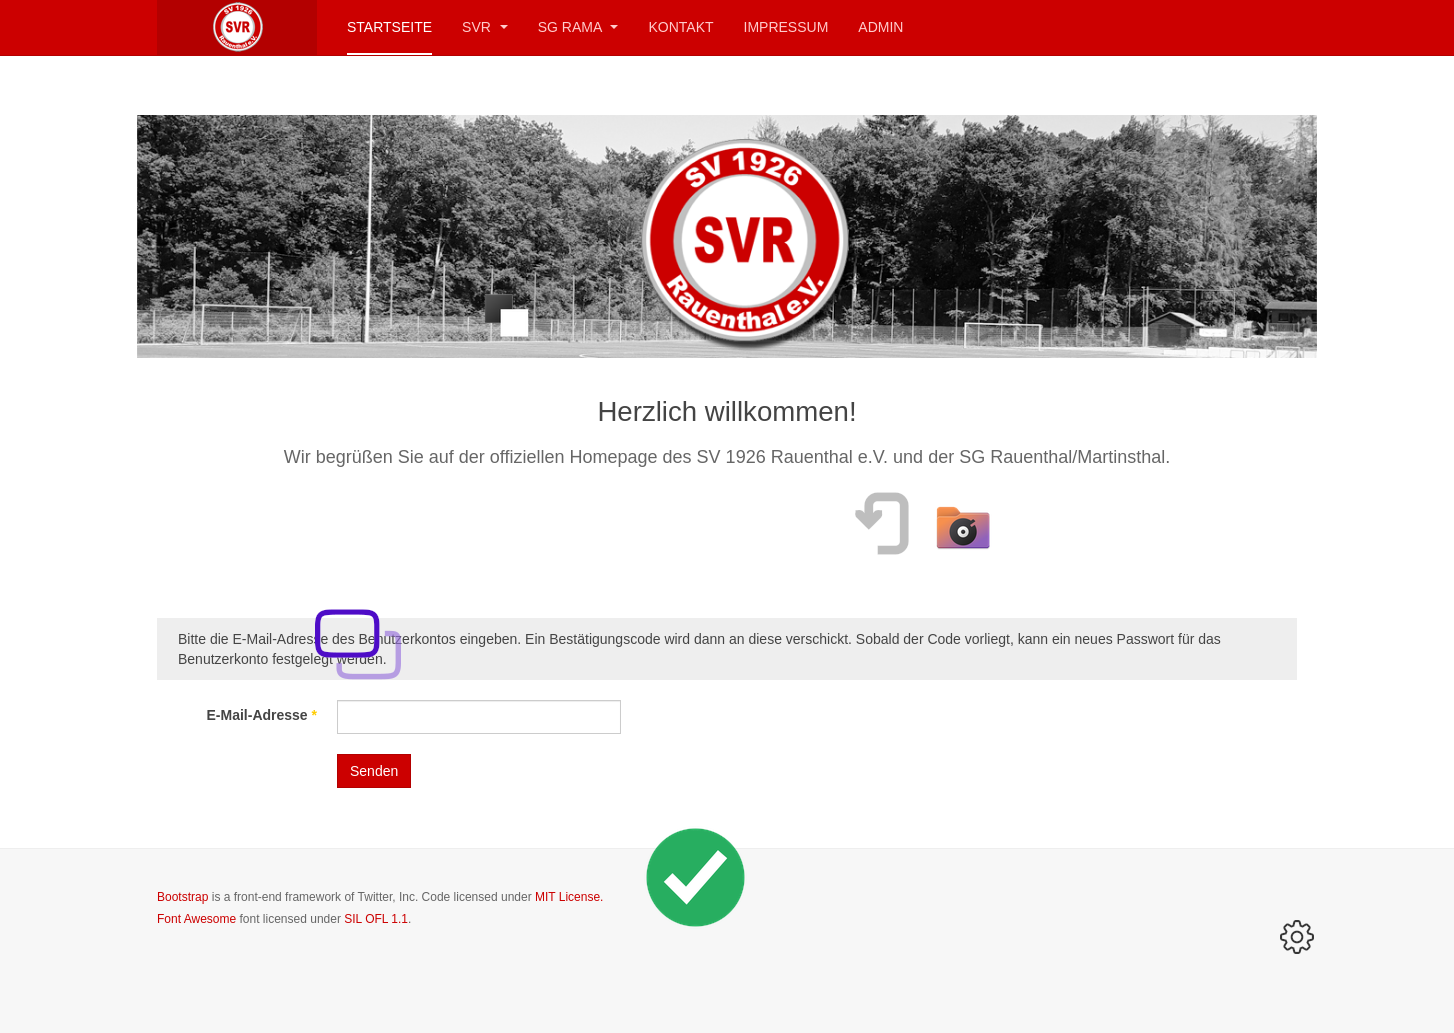 Image resolution: width=1454 pixels, height=1033 pixels. Describe the element at coordinates (963, 529) in the screenshot. I see `open your music folder` at that location.